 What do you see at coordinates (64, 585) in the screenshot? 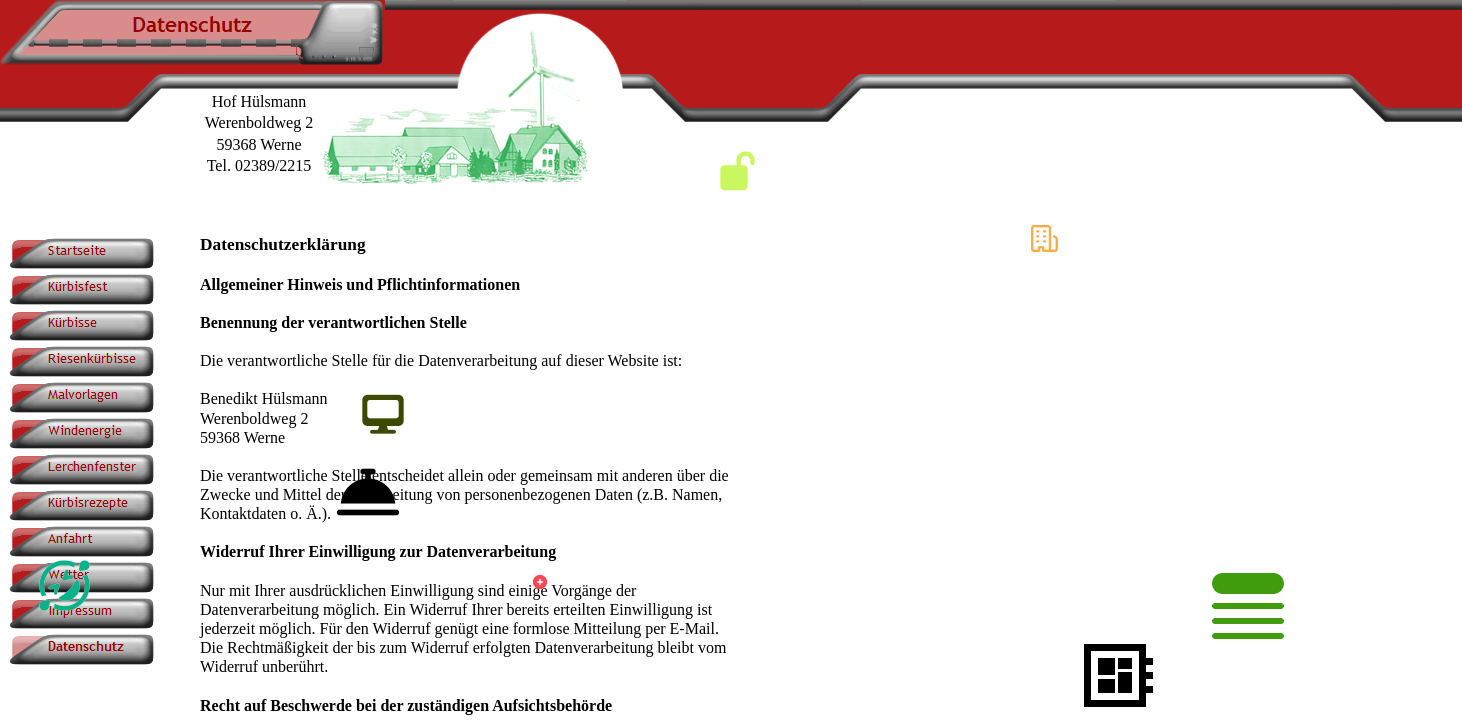
I see `react with laughing emoji` at bounding box center [64, 585].